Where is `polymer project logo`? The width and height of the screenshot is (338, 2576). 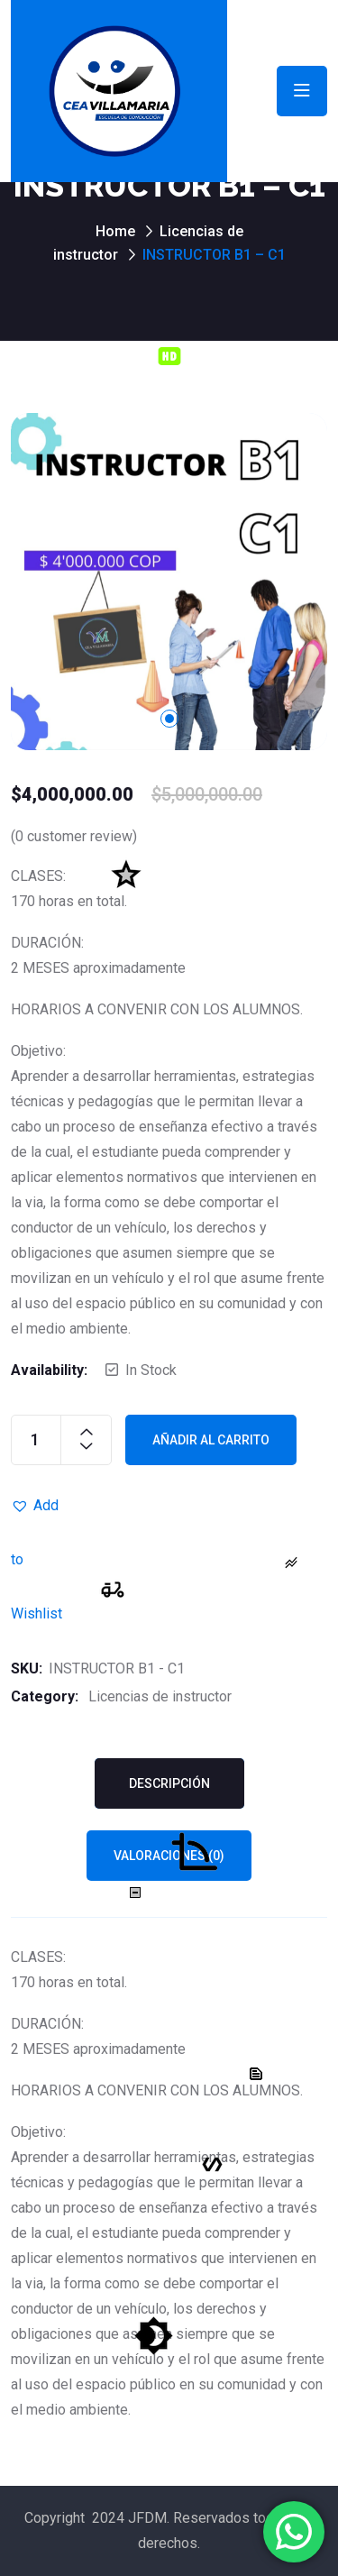
polymer project logo is located at coordinates (212, 2164).